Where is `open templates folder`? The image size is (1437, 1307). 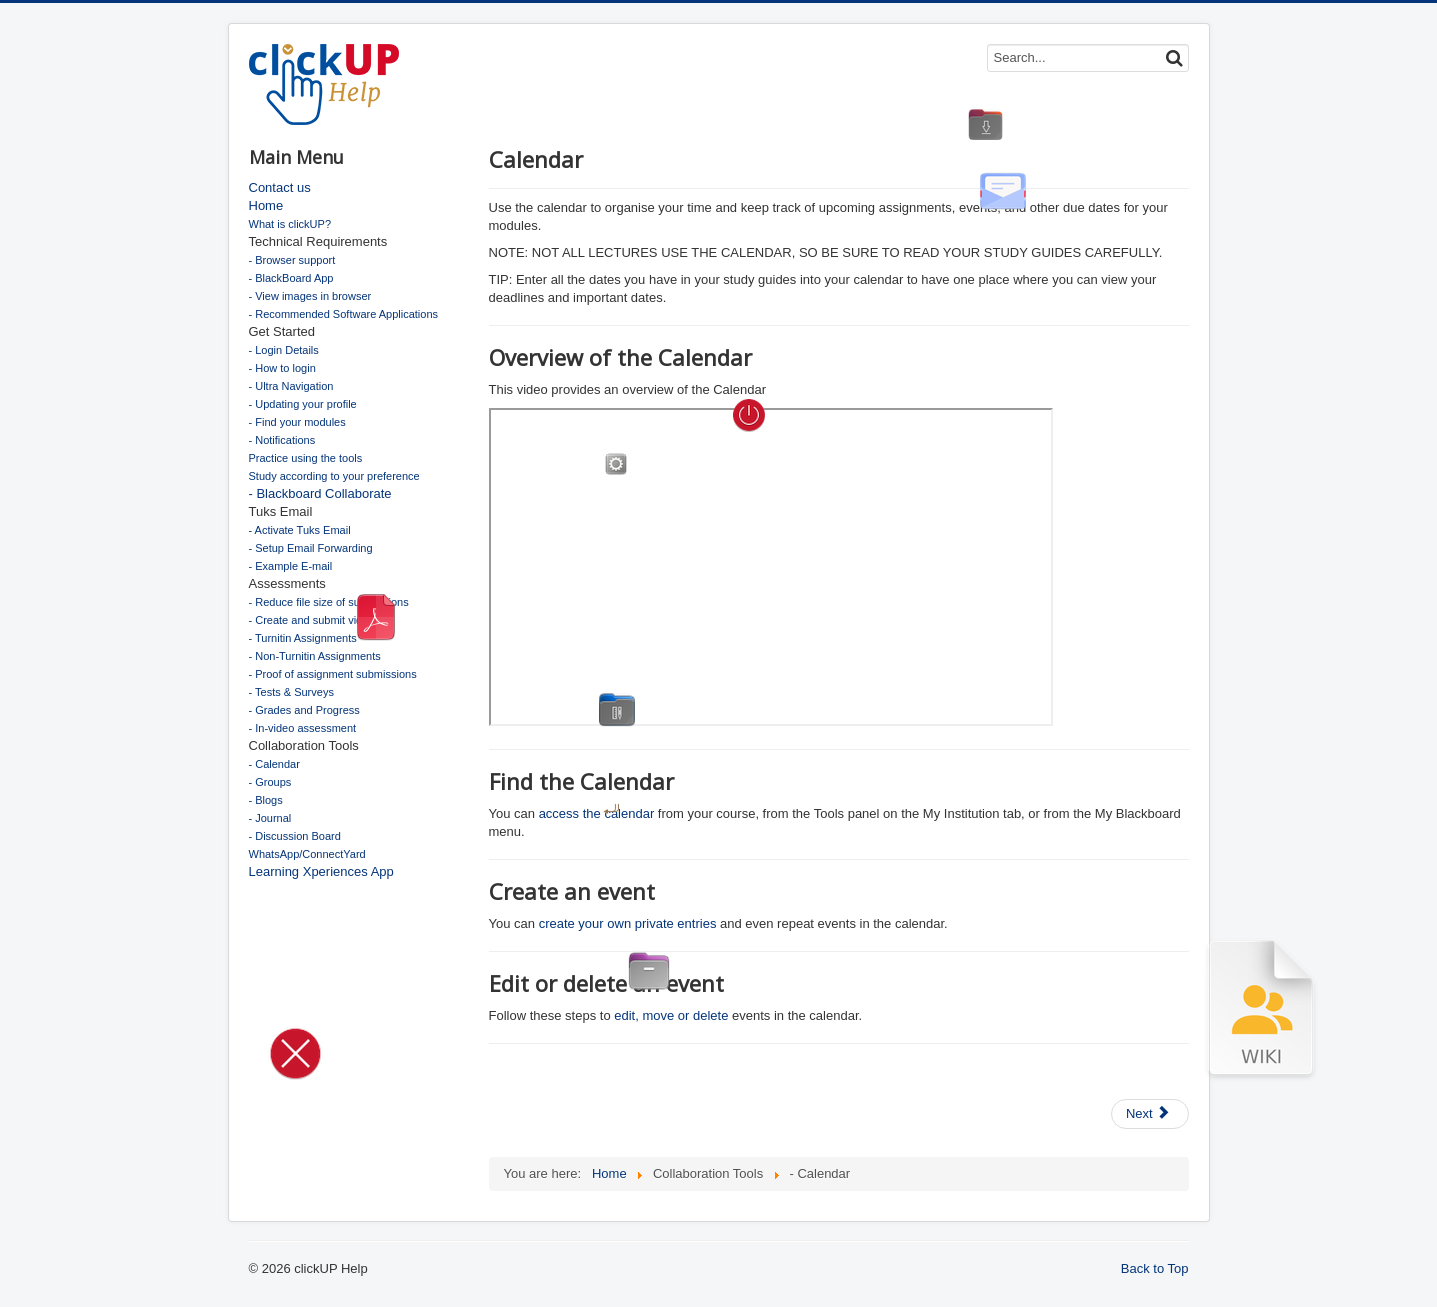 open templates folder is located at coordinates (617, 709).